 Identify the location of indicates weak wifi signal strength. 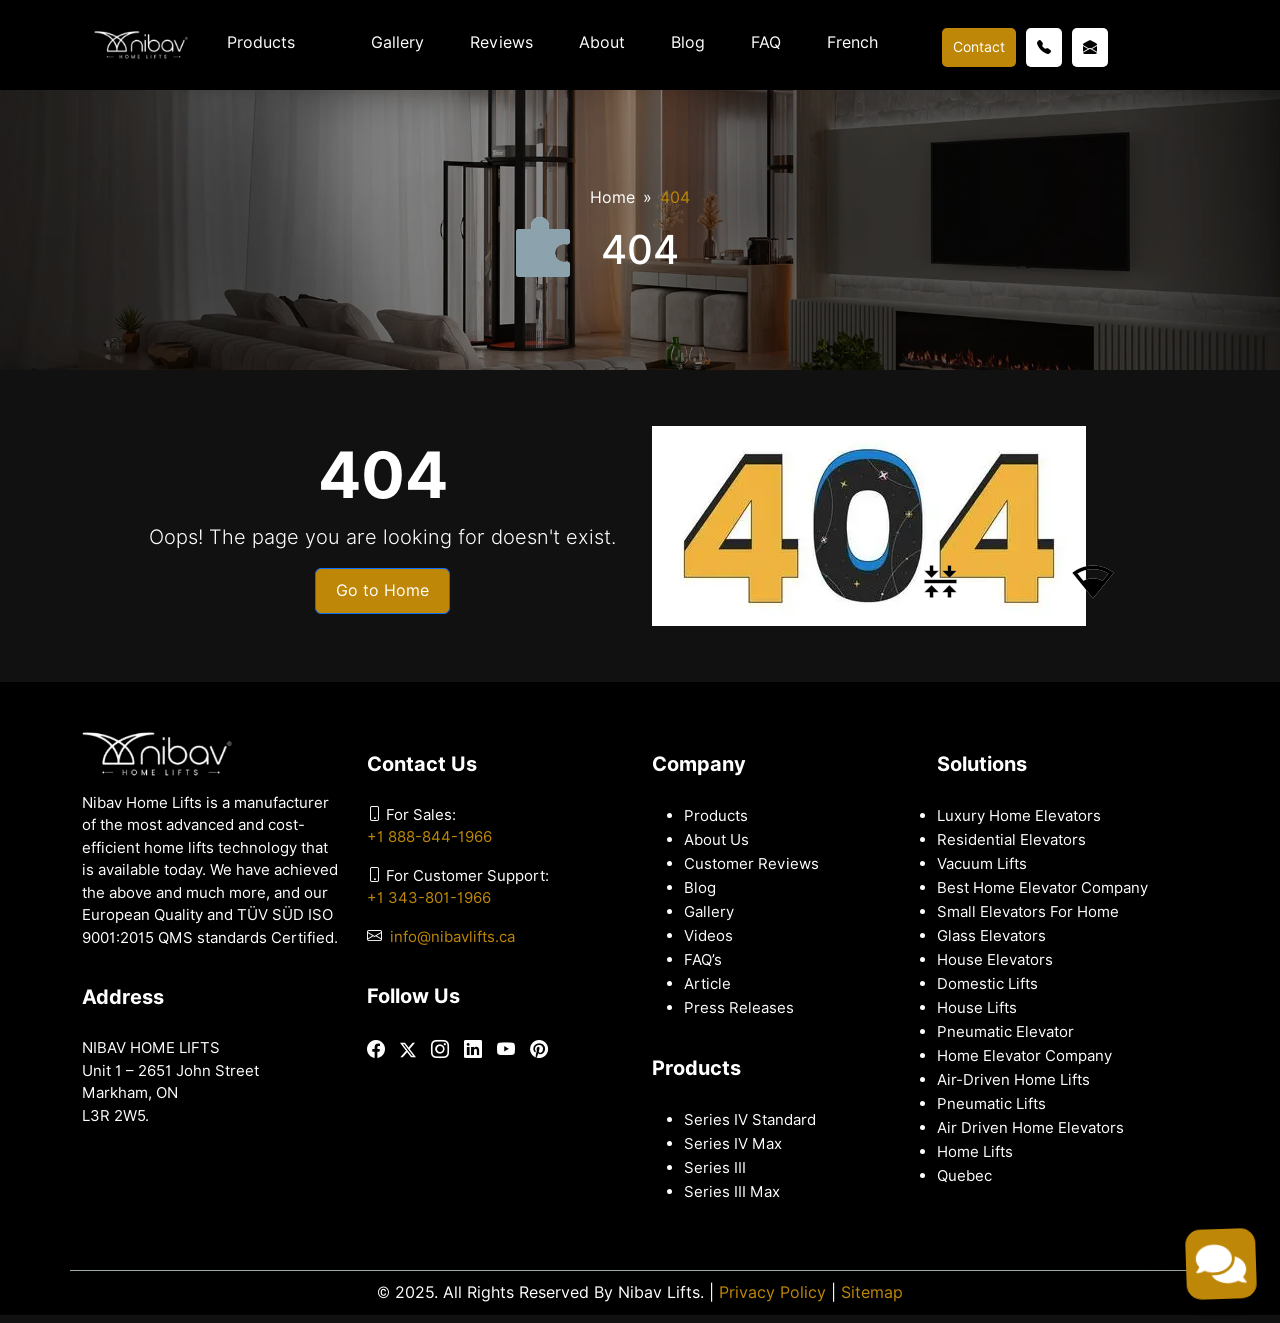
(1093, 582).